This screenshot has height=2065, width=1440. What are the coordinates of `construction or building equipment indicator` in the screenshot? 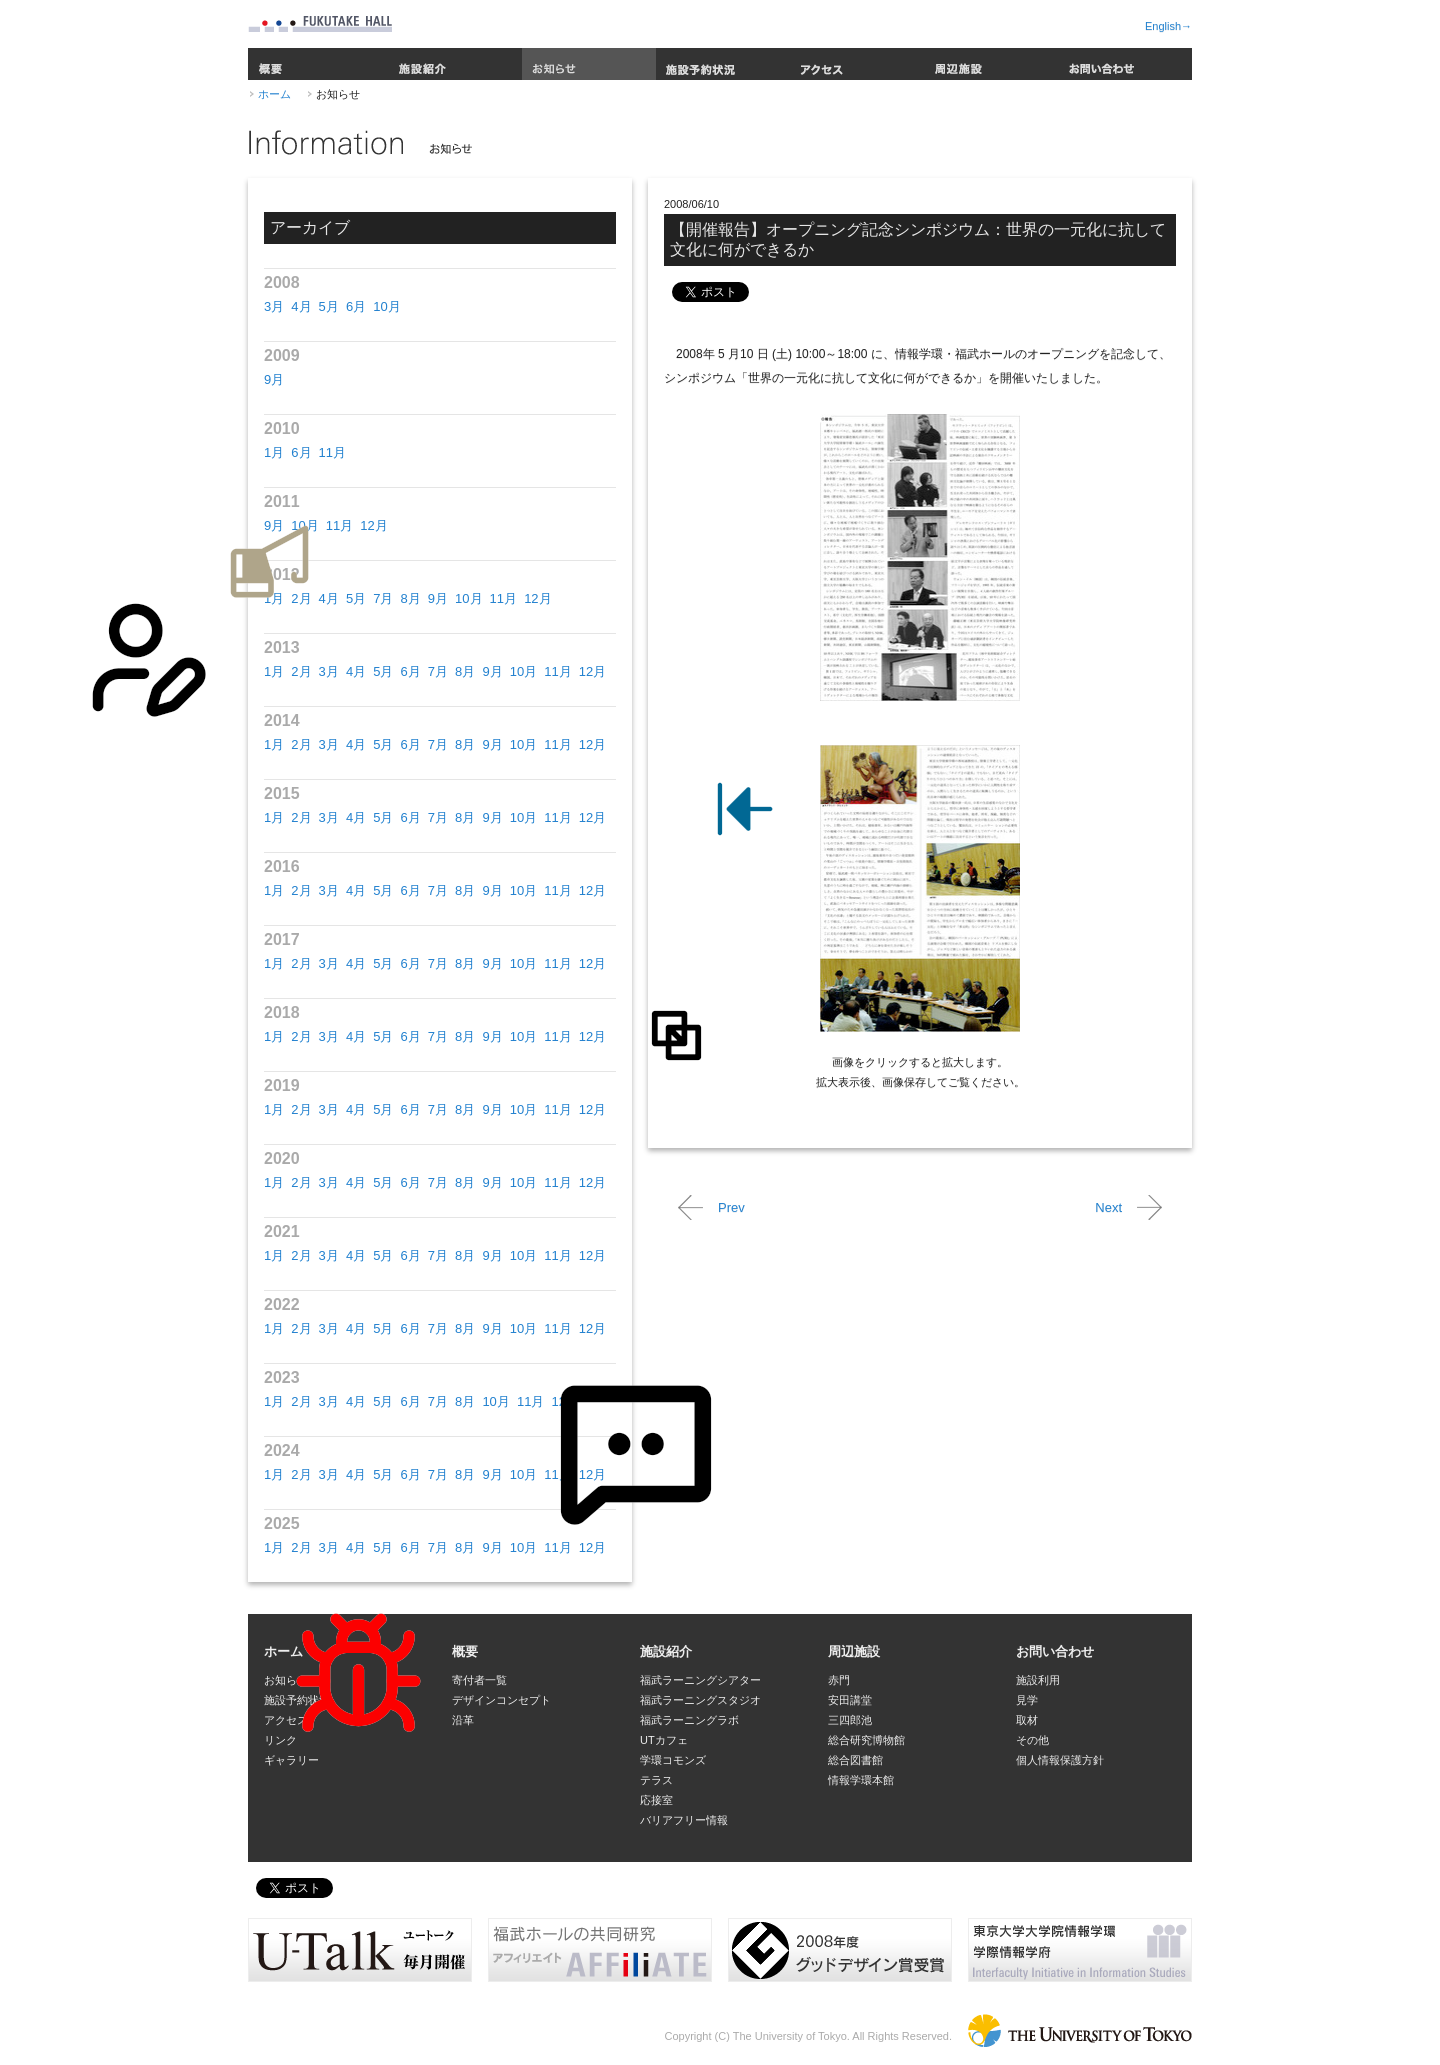 It's located at (271, 566).